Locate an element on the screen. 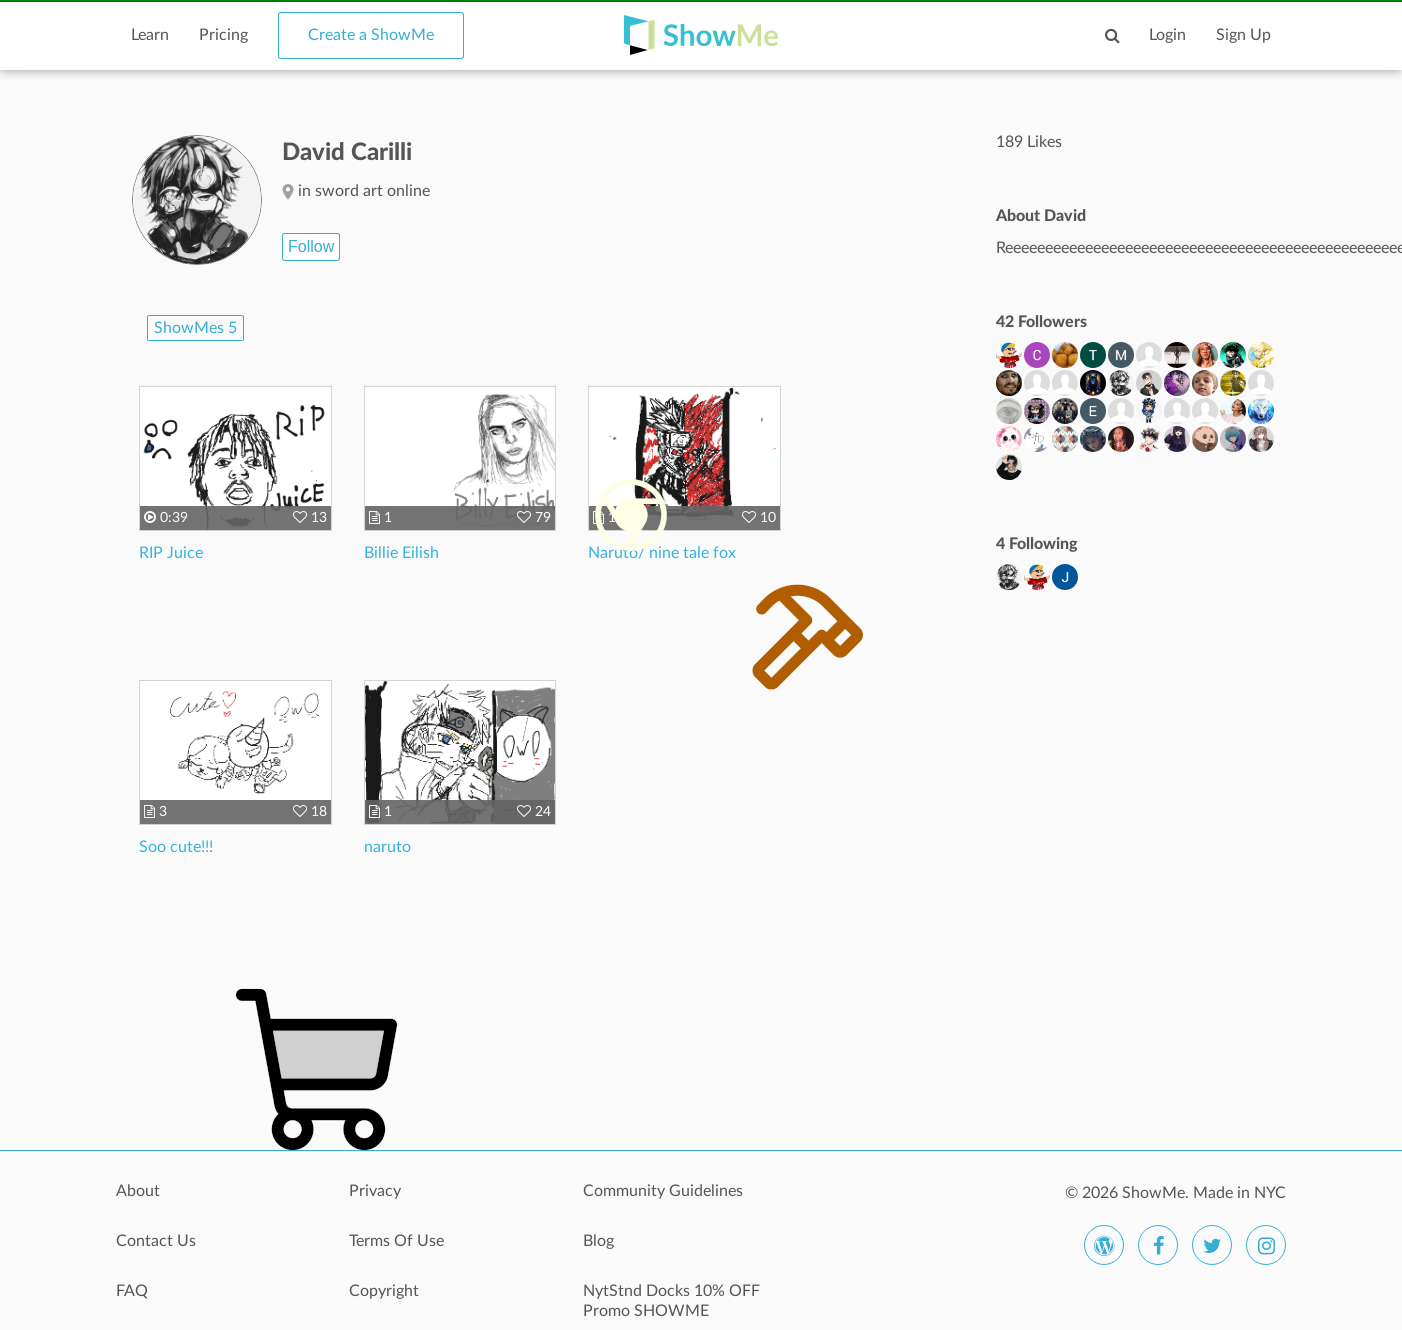  access tools or settings is located at coordinates (803, 639).